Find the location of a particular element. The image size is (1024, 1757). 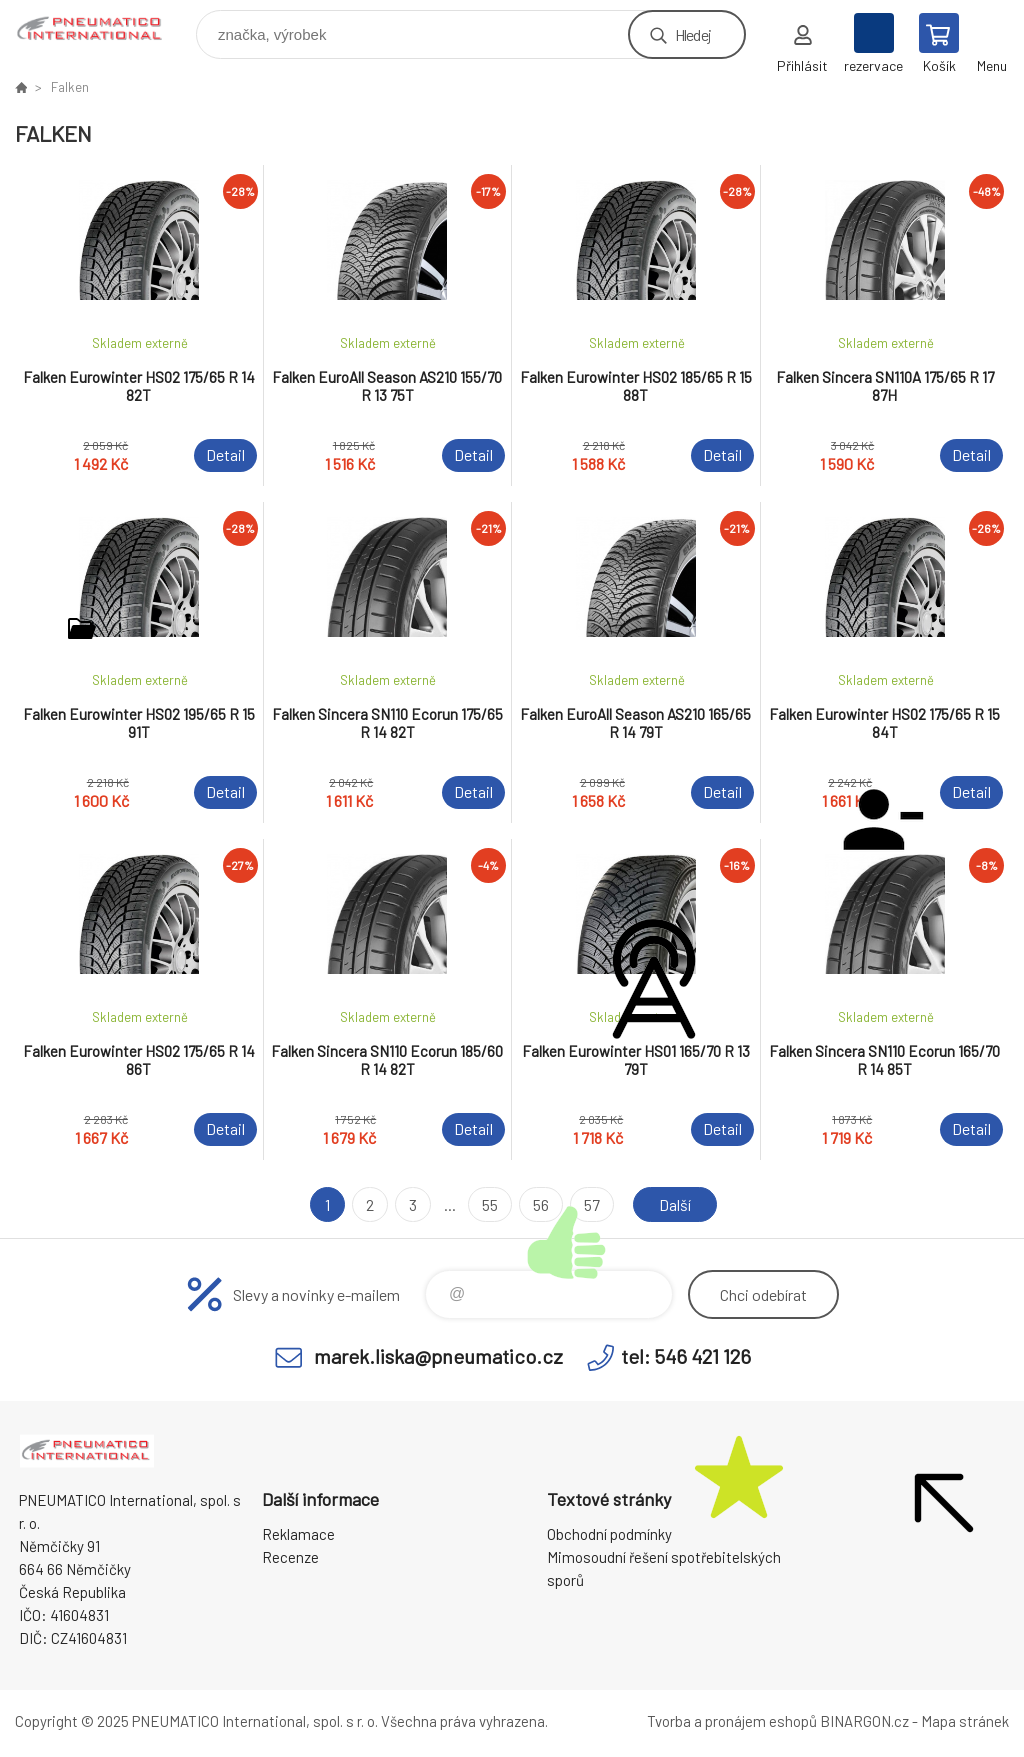

open folder to view contents is located at coordinates (81, 628).